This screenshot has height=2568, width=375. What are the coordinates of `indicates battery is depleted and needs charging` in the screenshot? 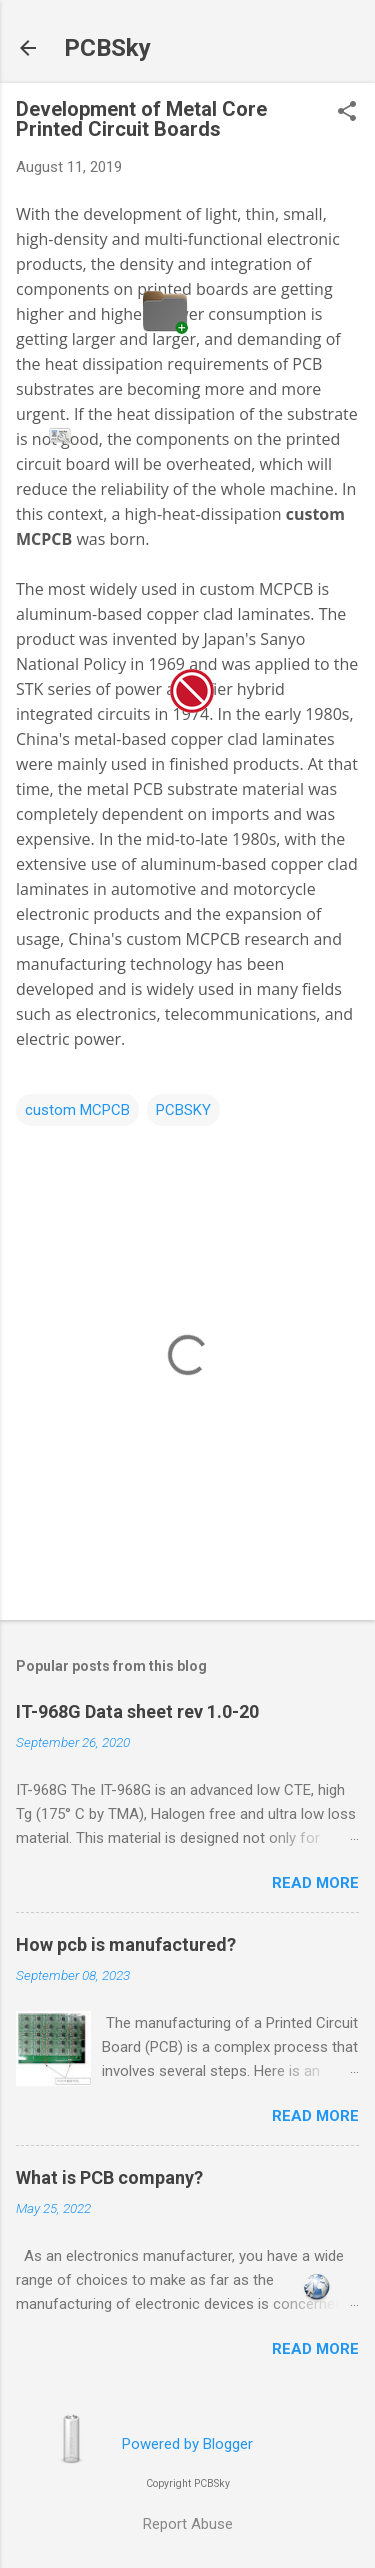 It's located at (71, 2439).